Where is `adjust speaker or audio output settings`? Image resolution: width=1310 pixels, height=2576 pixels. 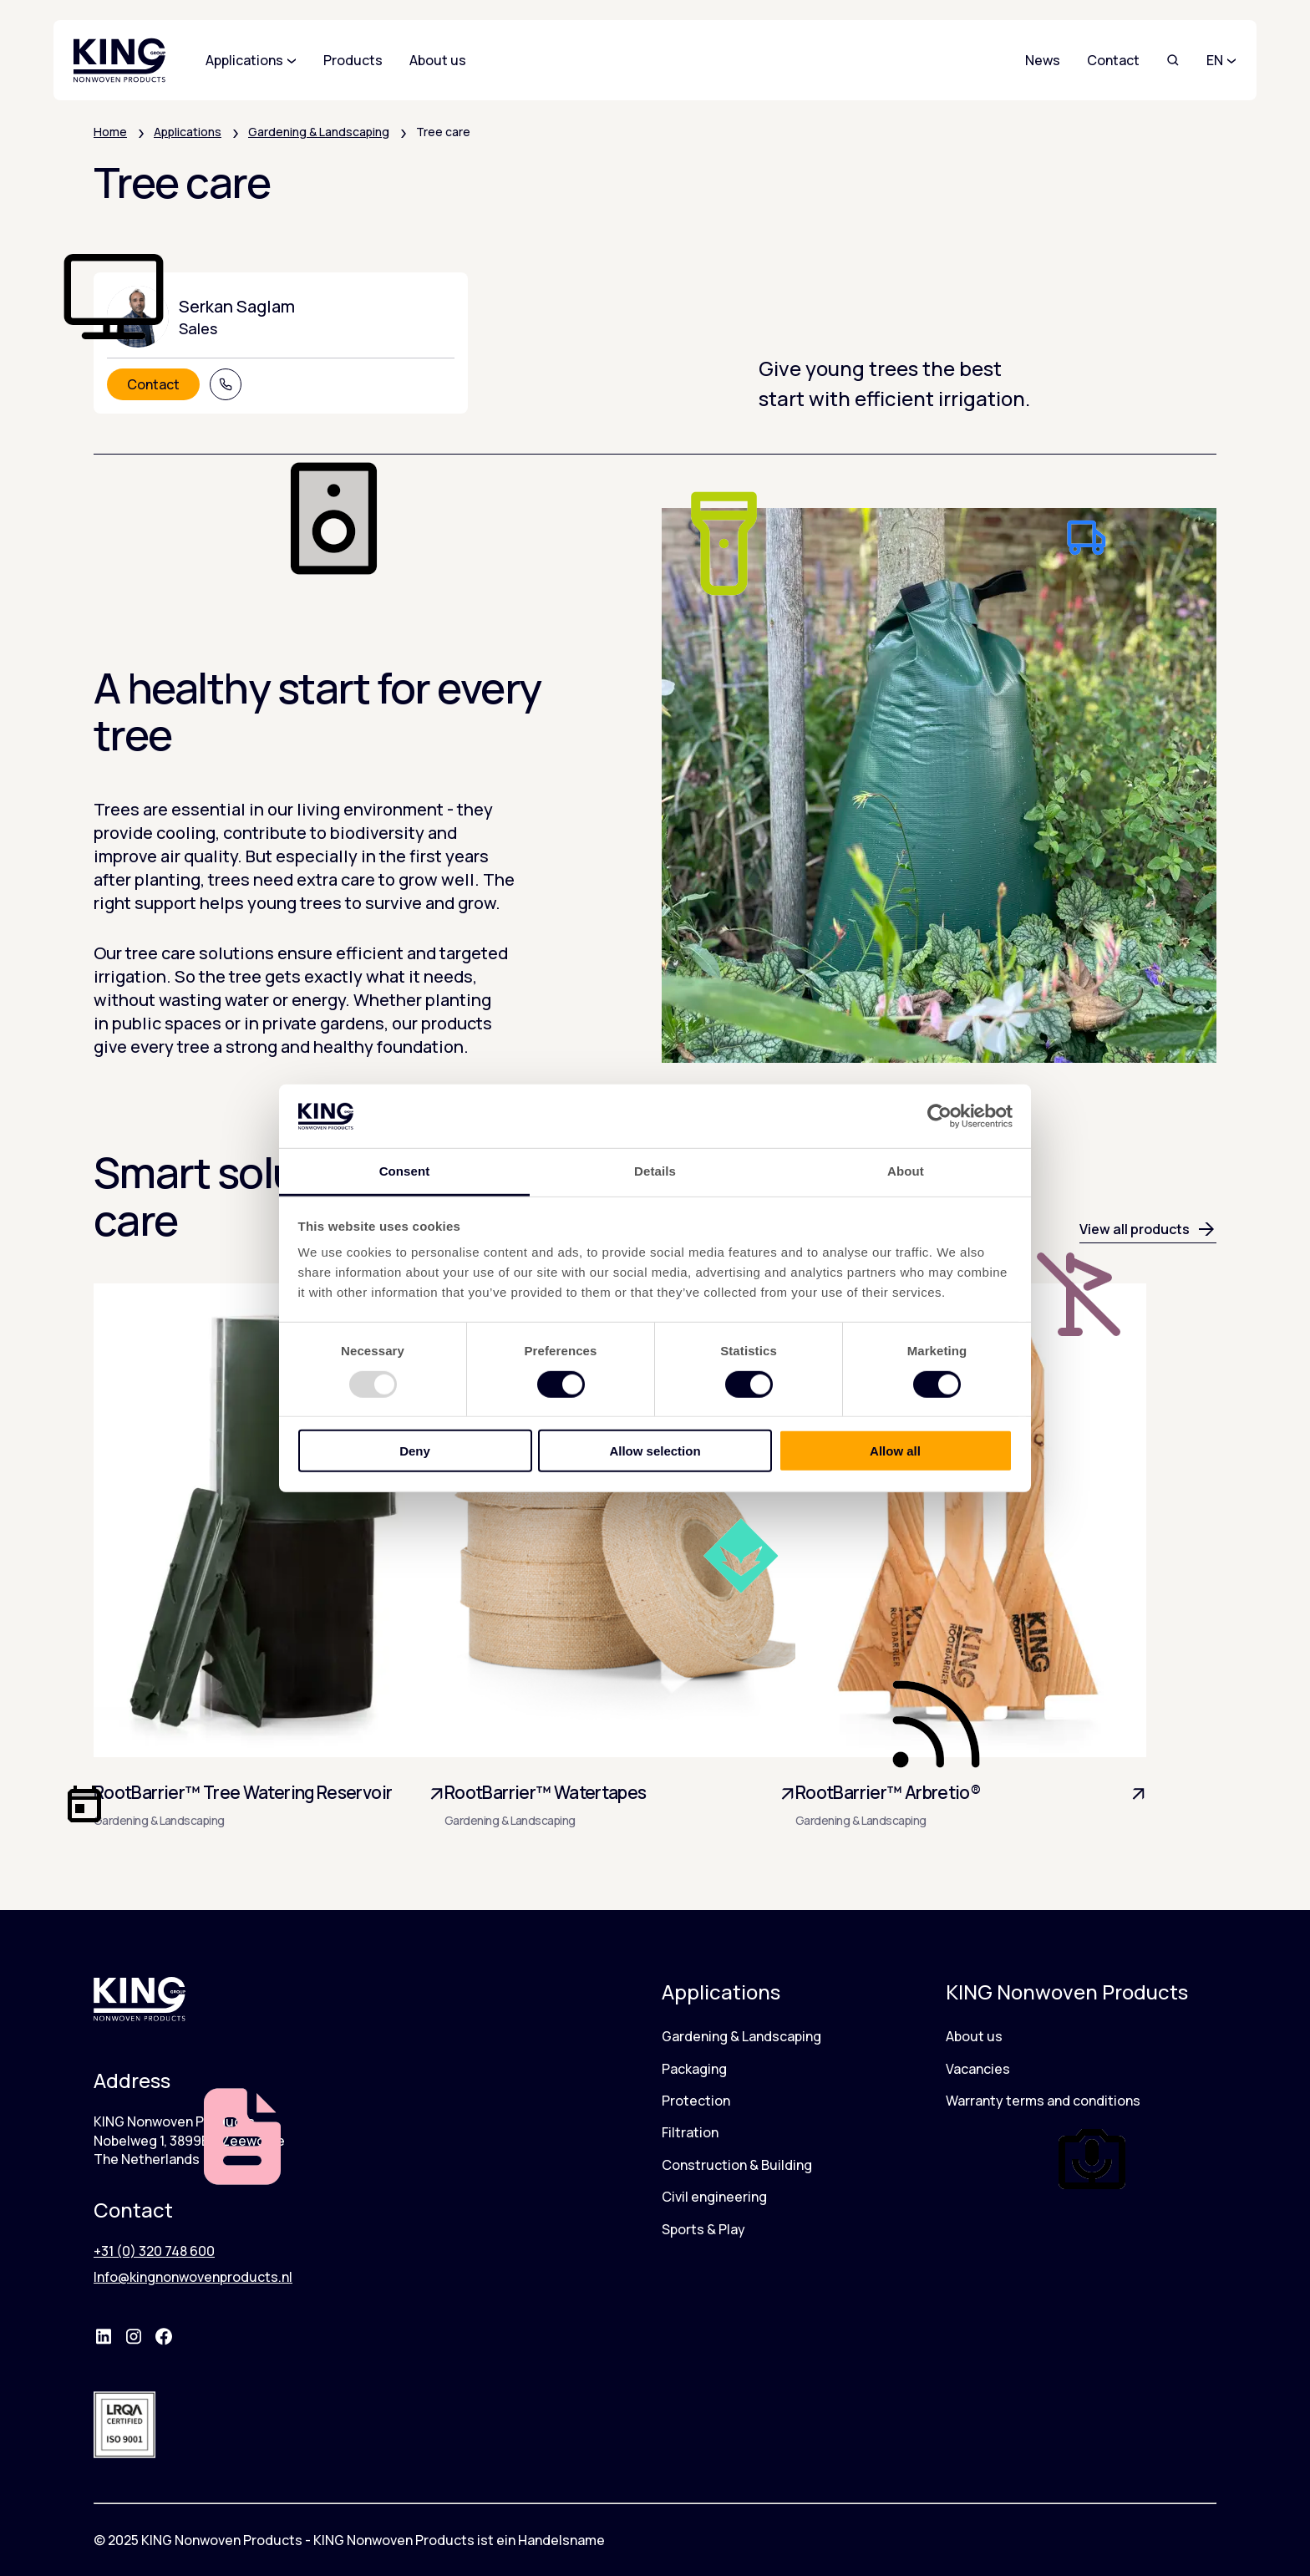 adjust speaker or audio output settings is located at coordinates (333, 518).